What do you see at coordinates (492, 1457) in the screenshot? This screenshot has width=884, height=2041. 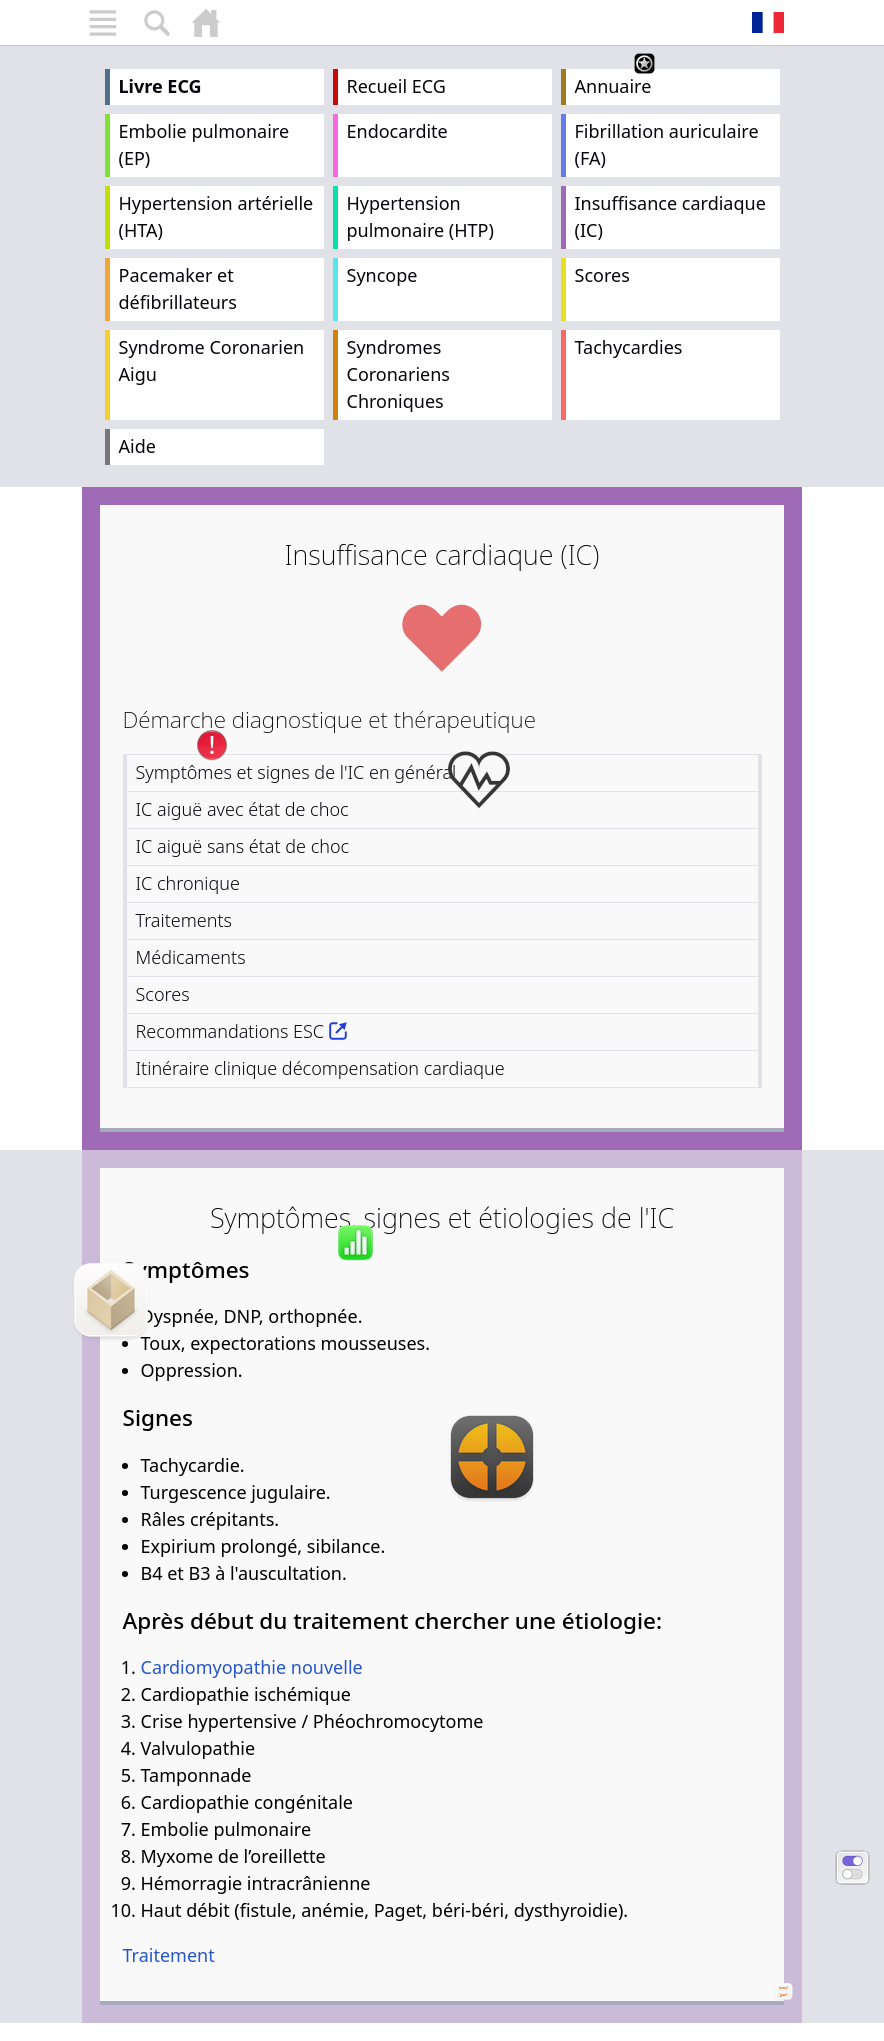 I see `launch team fortress classic` at bounding box center [492, 1457].